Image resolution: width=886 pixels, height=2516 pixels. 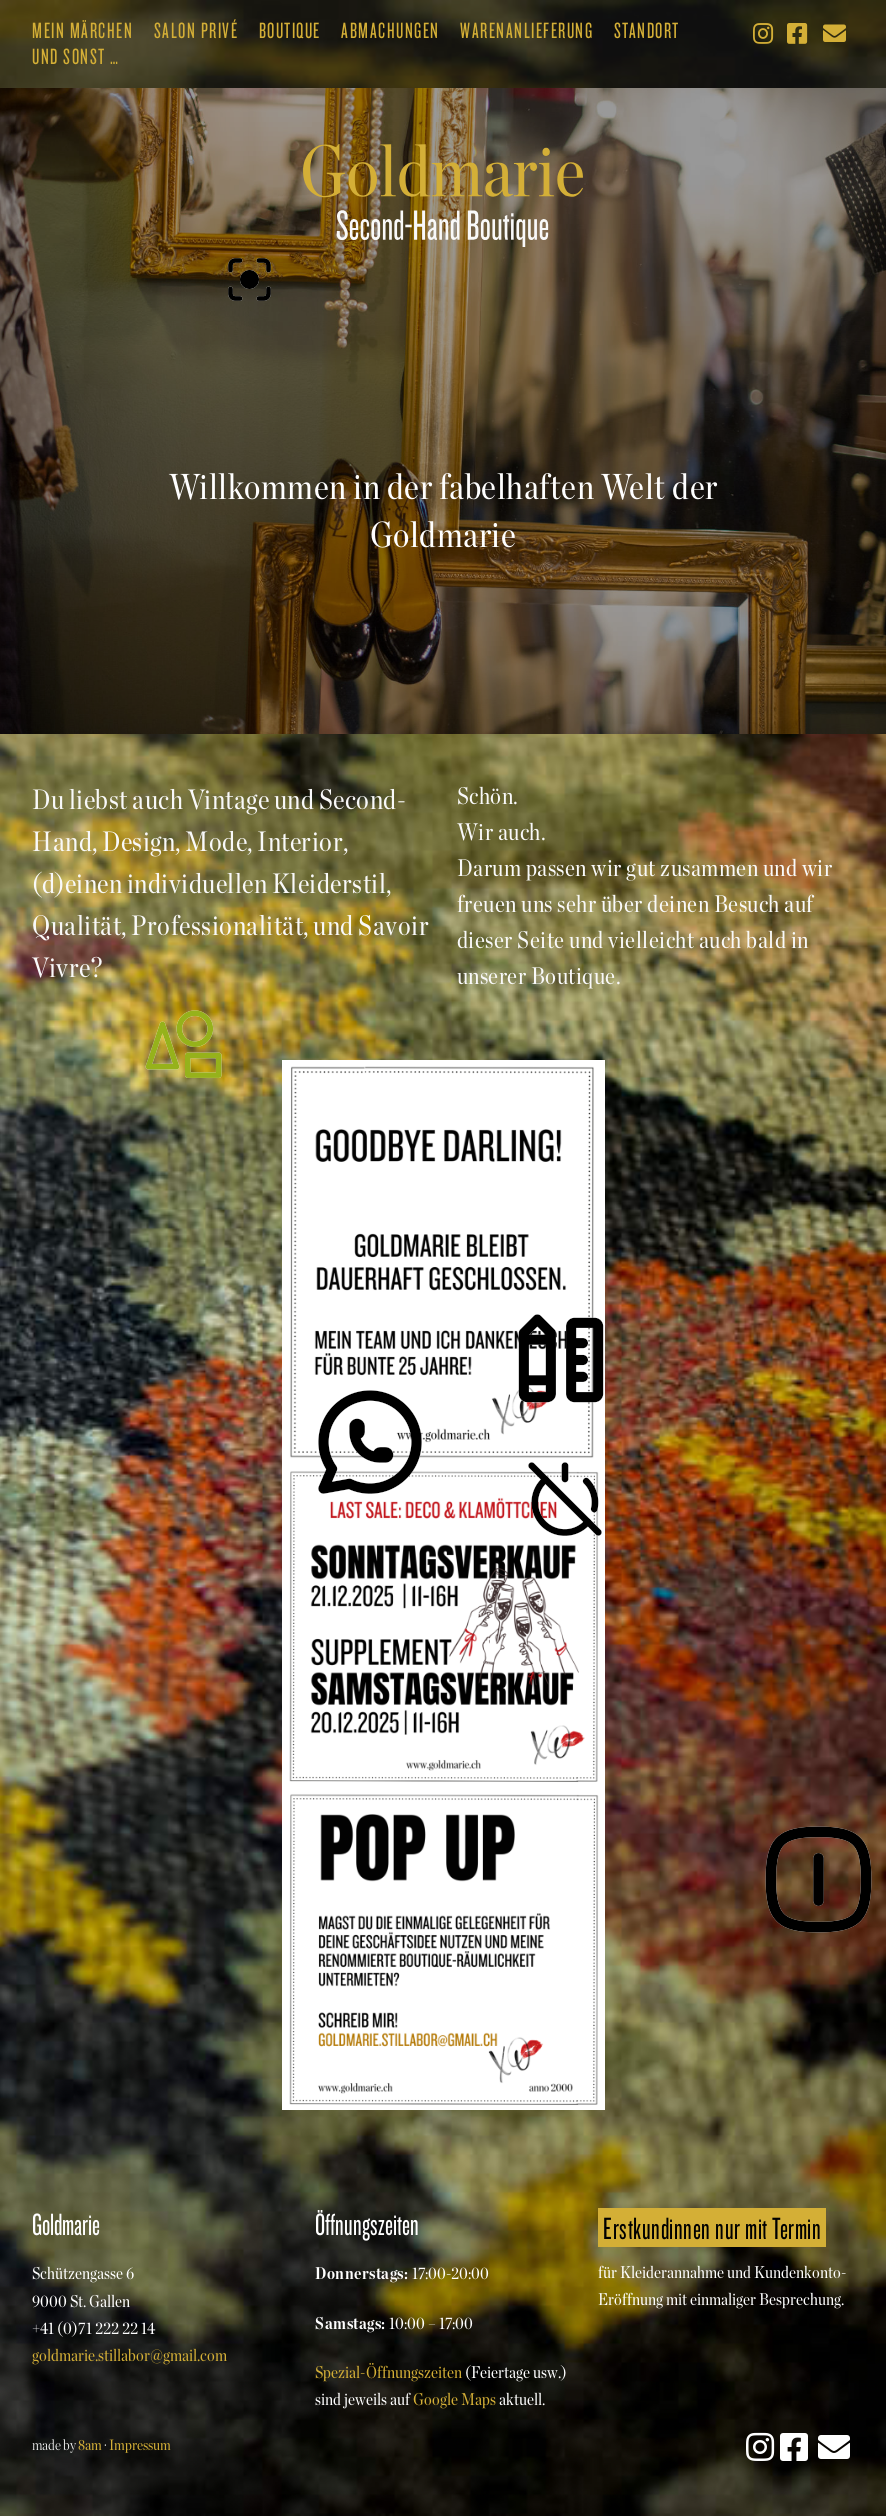 I want to click on open WhatsApp messaging app, so click(x=370, y=1442).